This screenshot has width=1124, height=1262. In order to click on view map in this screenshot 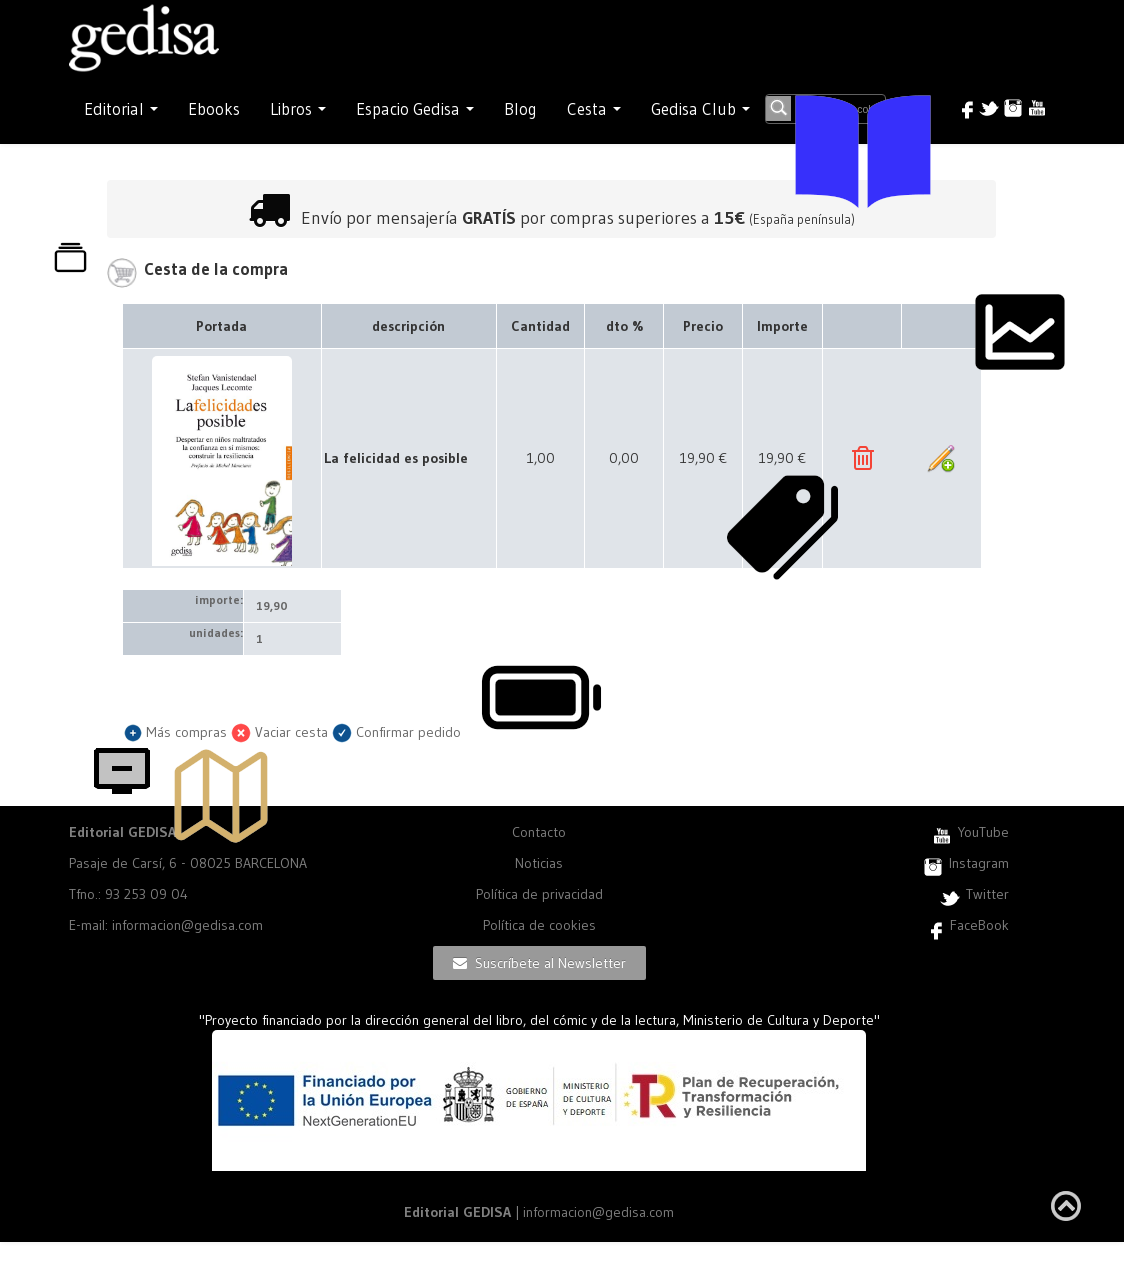, I will do `click(221, 796)`.